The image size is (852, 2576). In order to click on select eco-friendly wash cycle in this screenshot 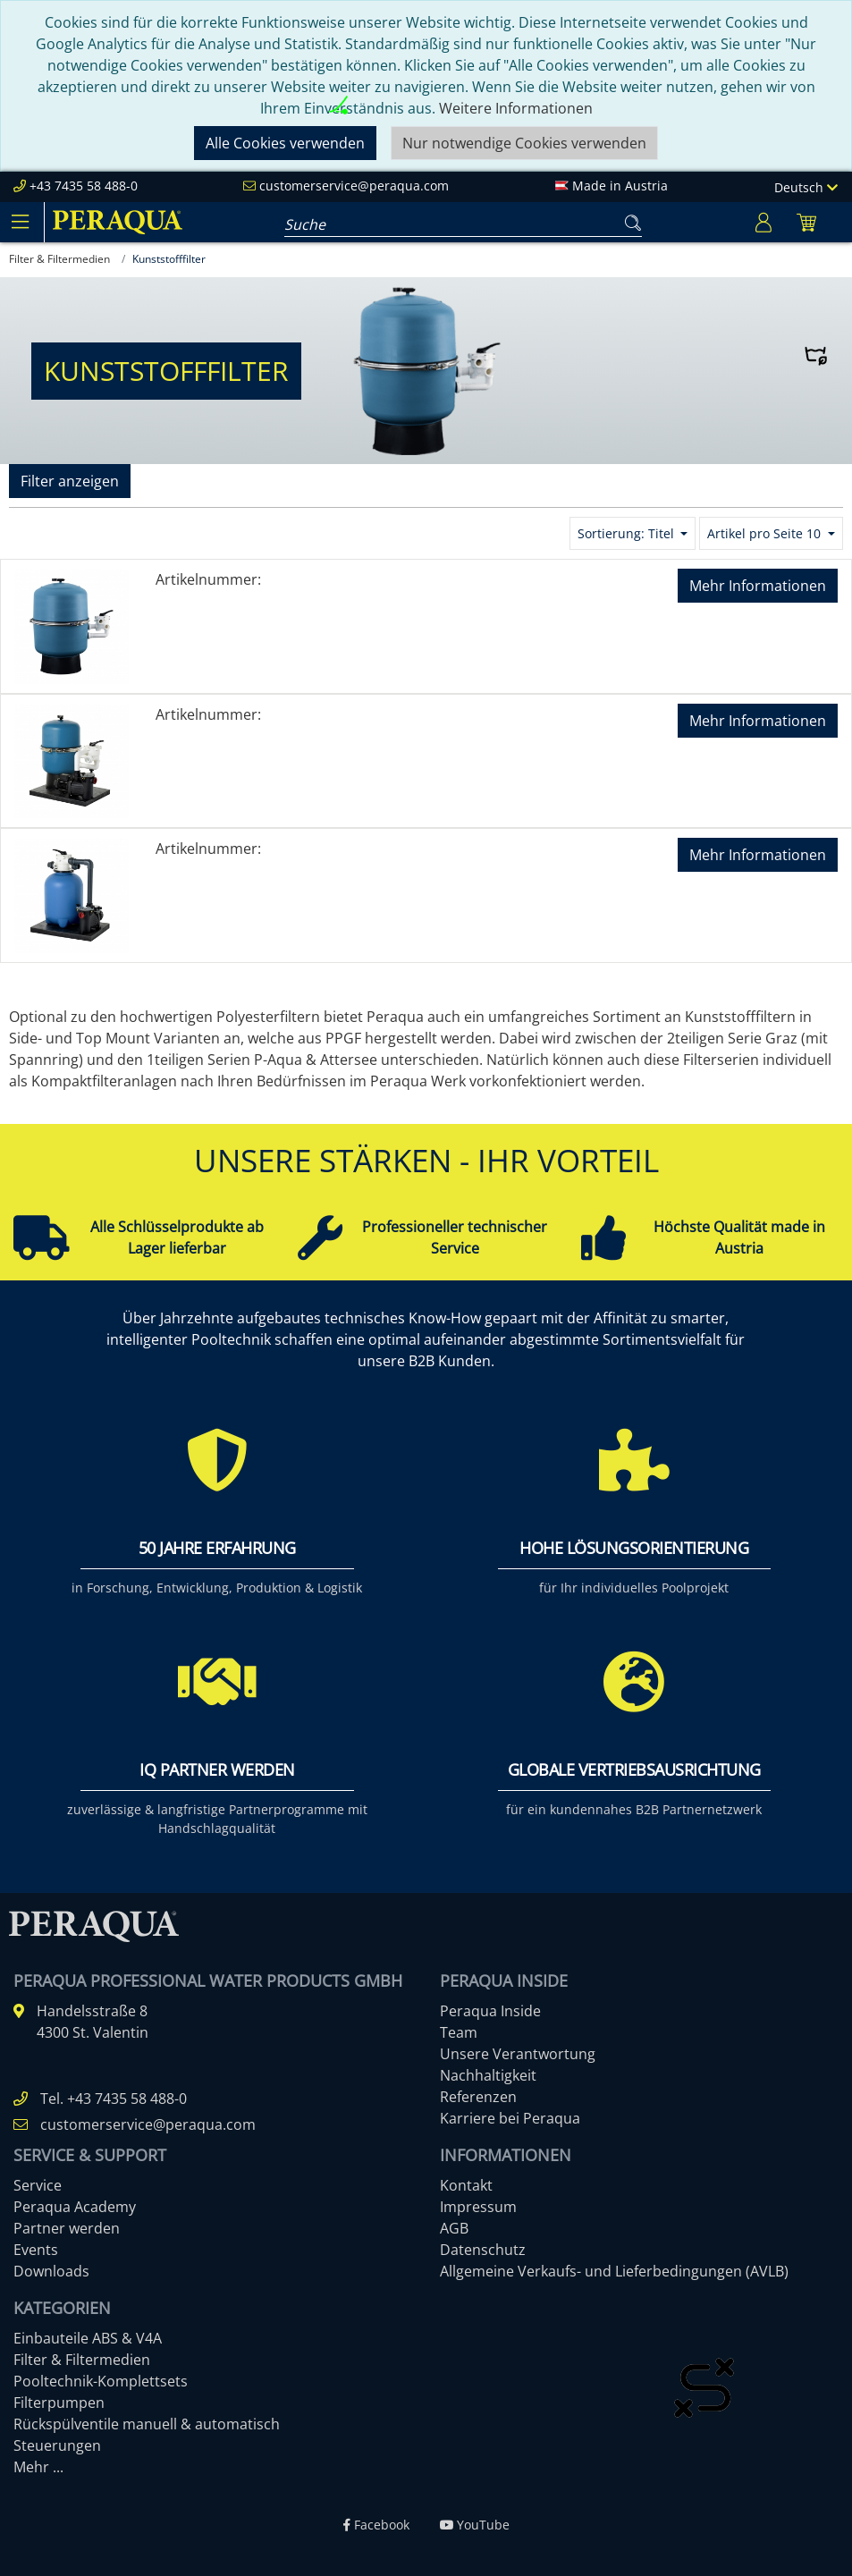, I will do `click(815, 354)`.